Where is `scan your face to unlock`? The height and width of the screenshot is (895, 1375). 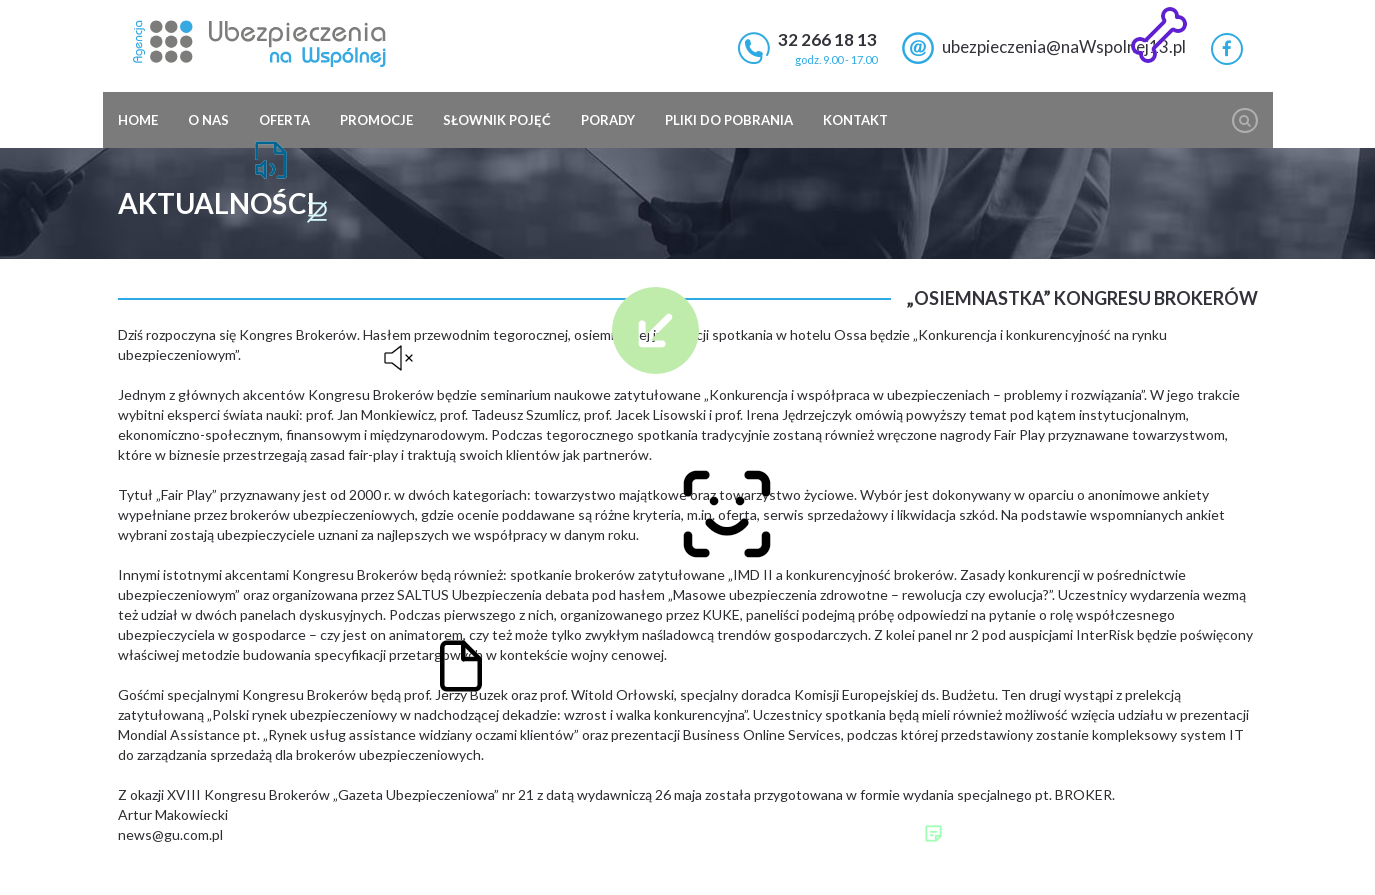
scan your face to unlock is located at coordinates (727, 514).